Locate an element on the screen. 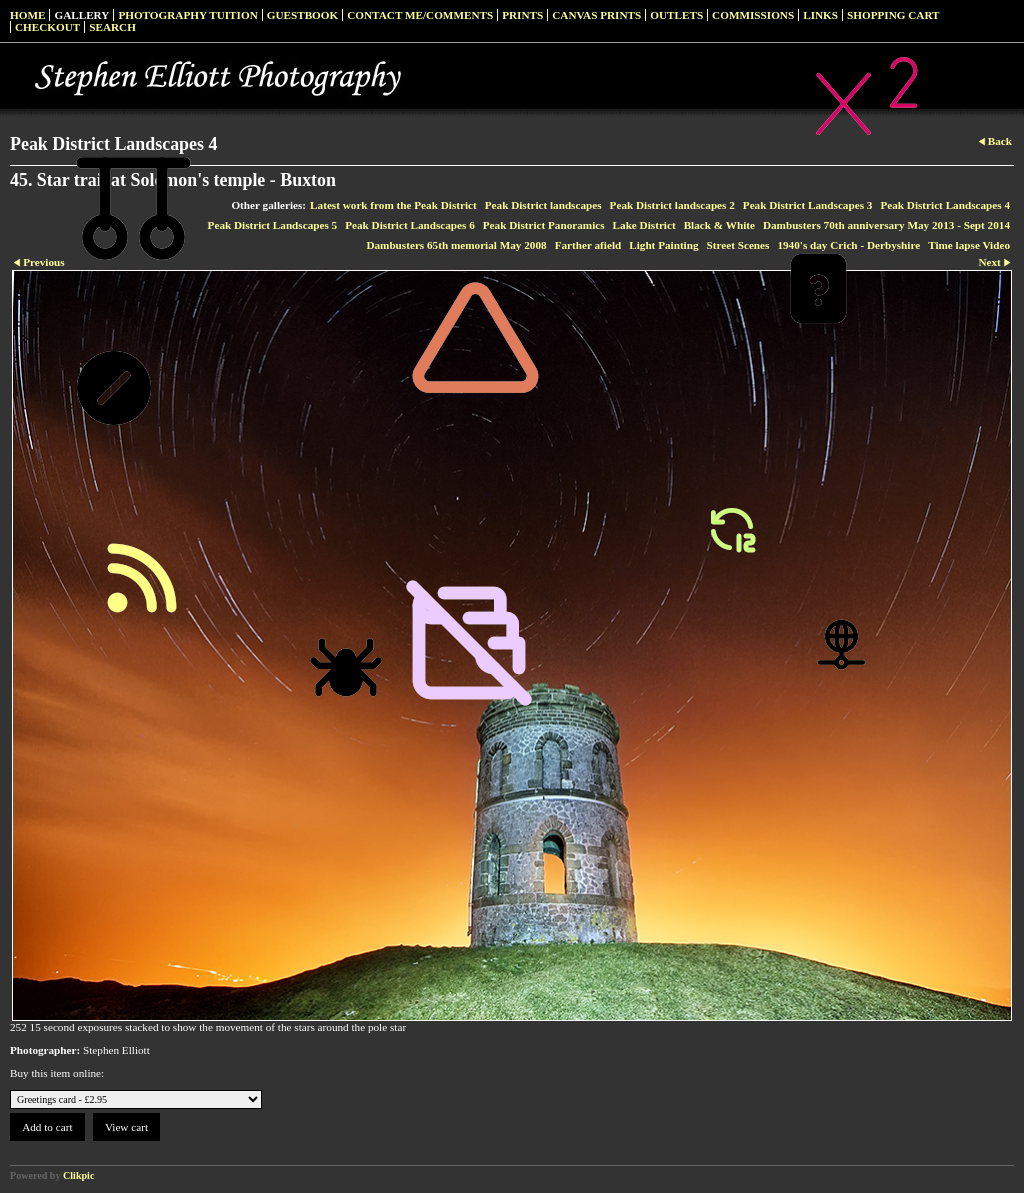 This screenshot has width=1024, height=1193. skip or bypass a step in a workflow is located at coordinates (114, 388).